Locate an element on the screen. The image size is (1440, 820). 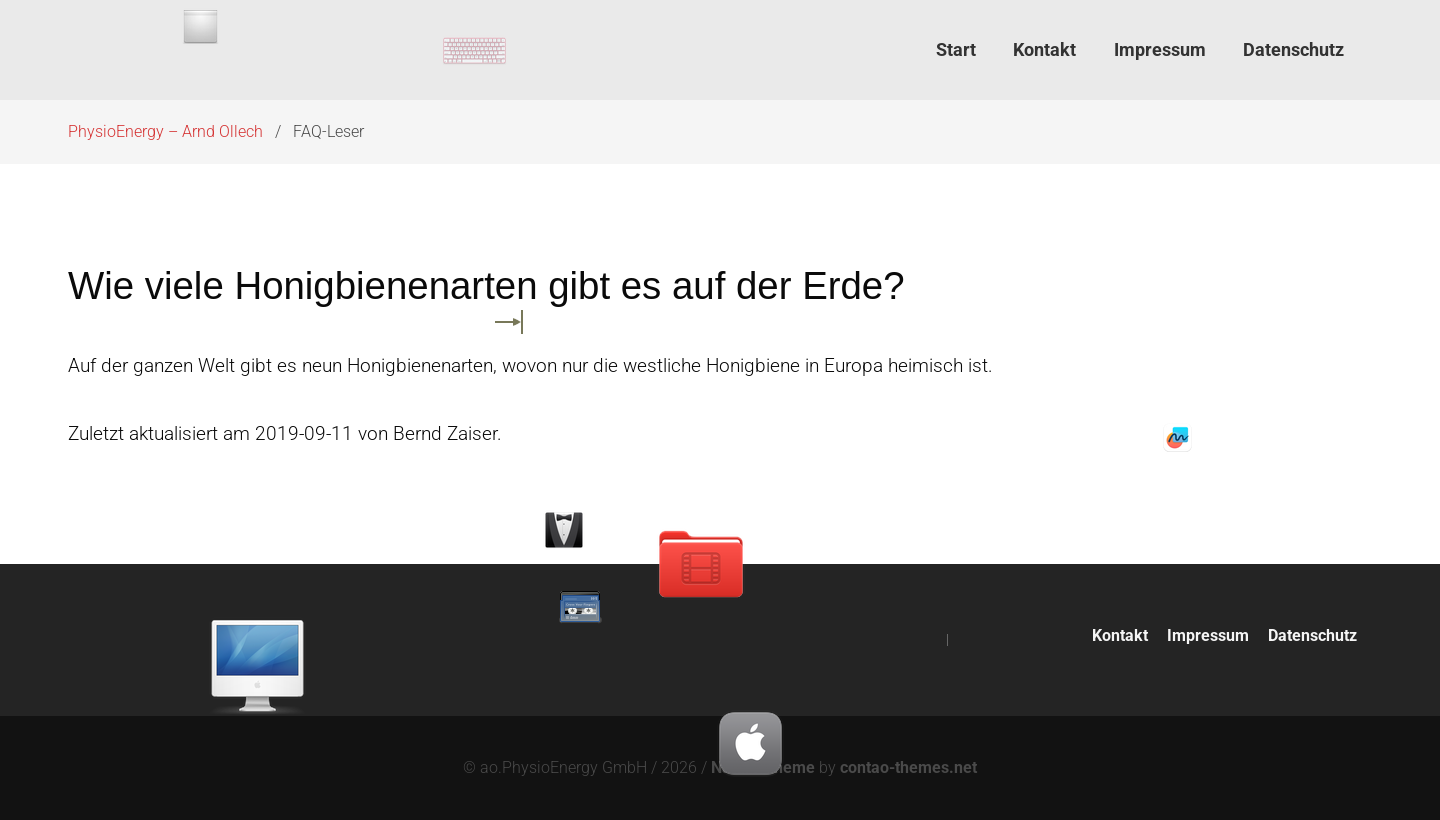
access Apple ID account settings is located at coordinates (750, 743).